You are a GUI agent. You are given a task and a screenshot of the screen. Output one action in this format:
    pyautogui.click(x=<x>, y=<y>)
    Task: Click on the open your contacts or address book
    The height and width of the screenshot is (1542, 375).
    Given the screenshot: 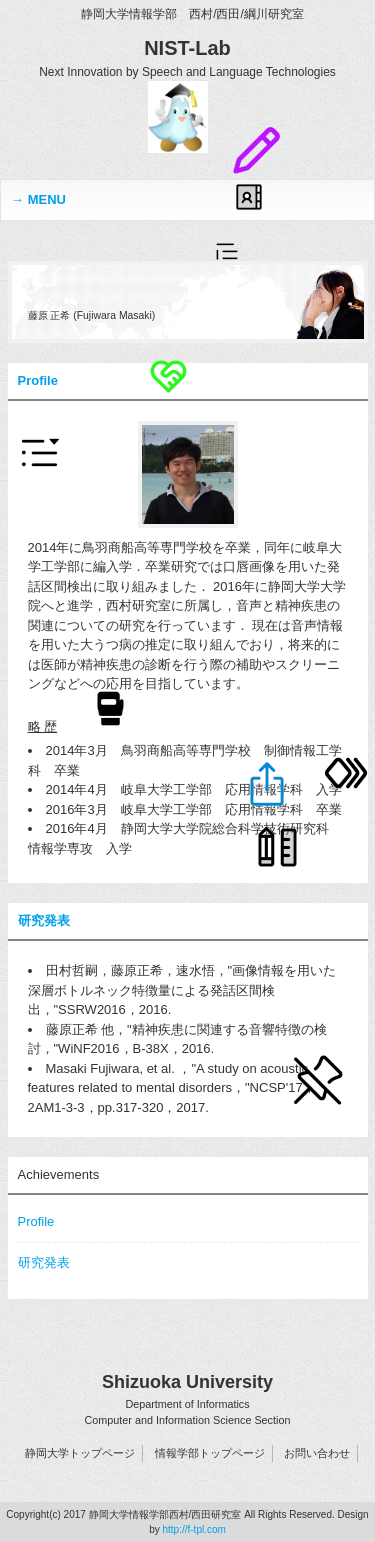 What is the action you would take?
    pyautogui.click(x=249, y=197)
    